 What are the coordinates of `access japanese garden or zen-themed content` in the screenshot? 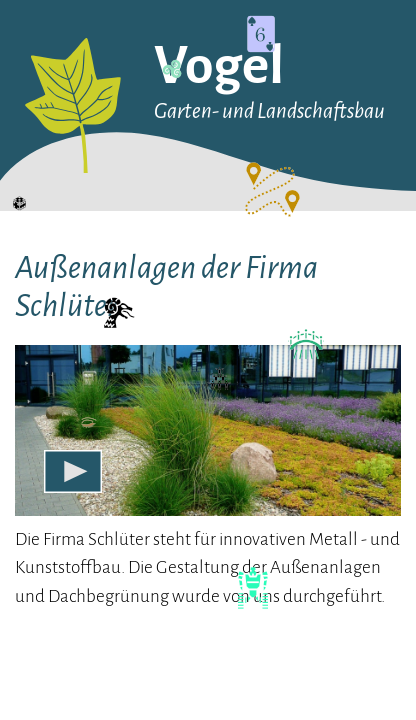 It's located at (306, 341).